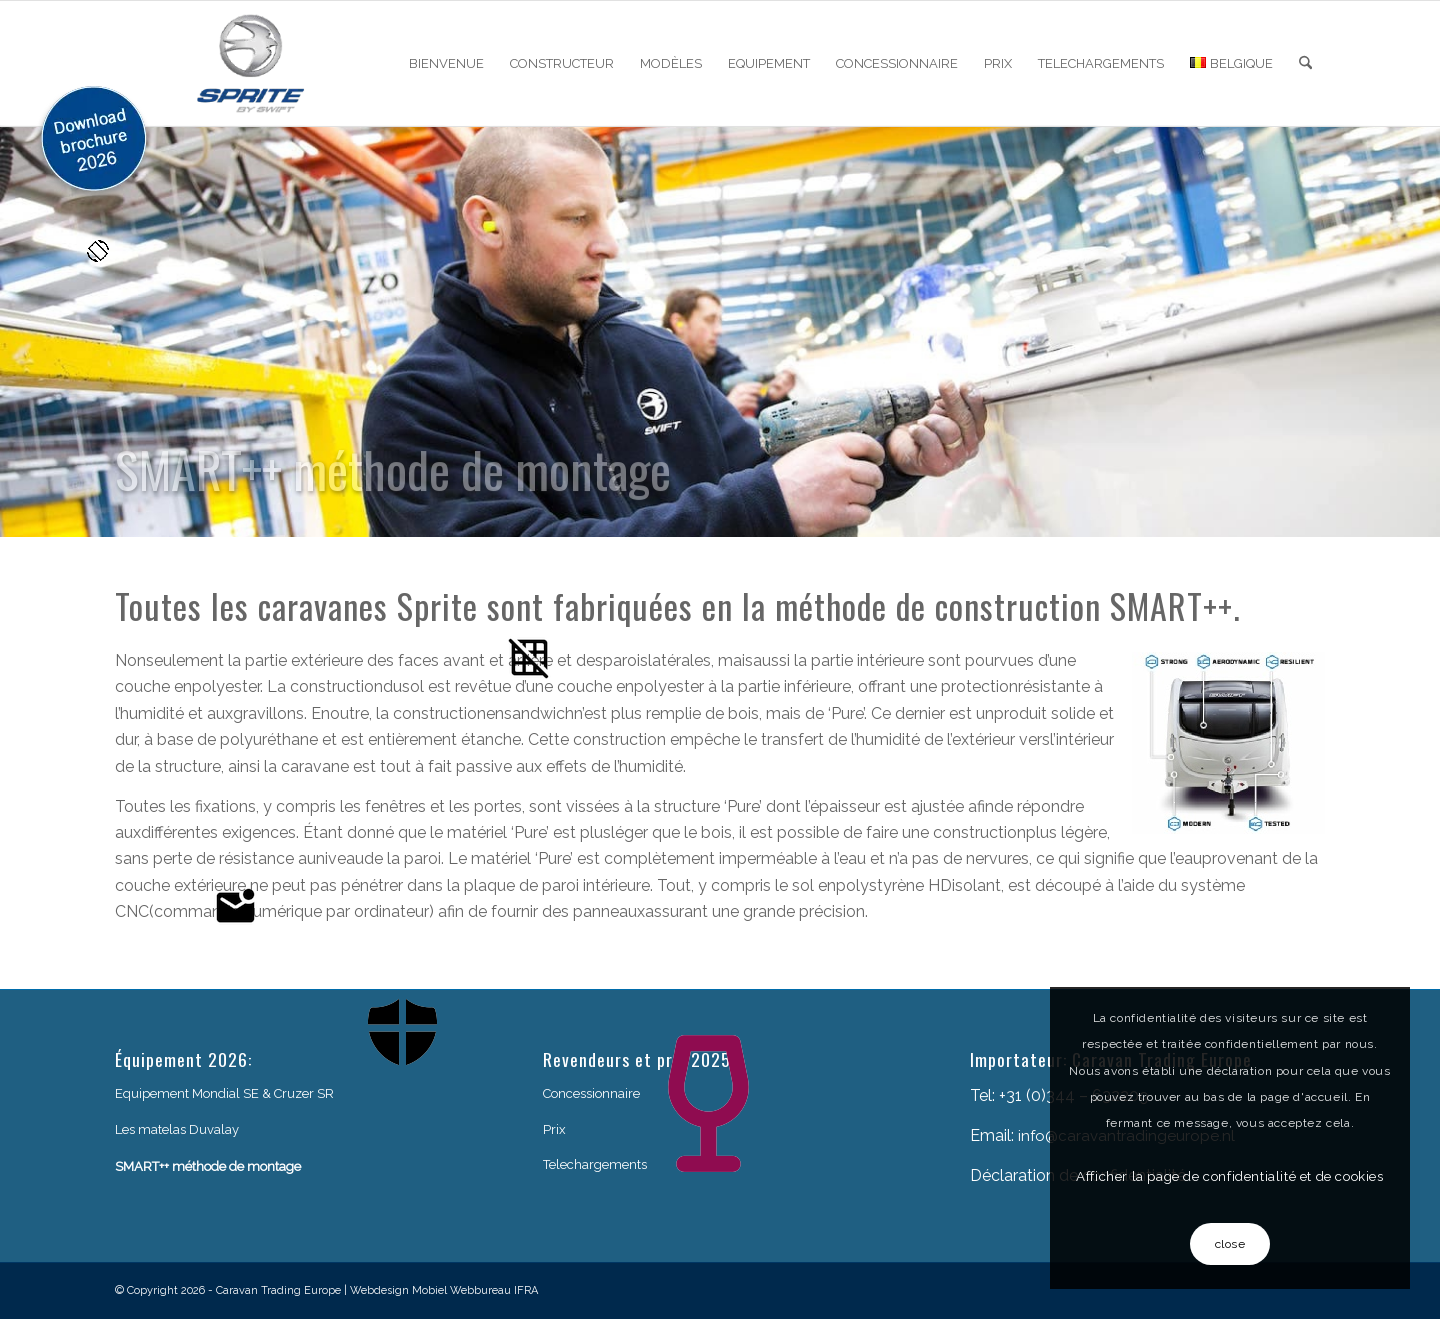 This screenshot has width=1440, height=1319. What do you see at coordinates (235, 907) in the screenshot?
I see `indicates an unread email in your inbox` at bounding box center [235, 907].